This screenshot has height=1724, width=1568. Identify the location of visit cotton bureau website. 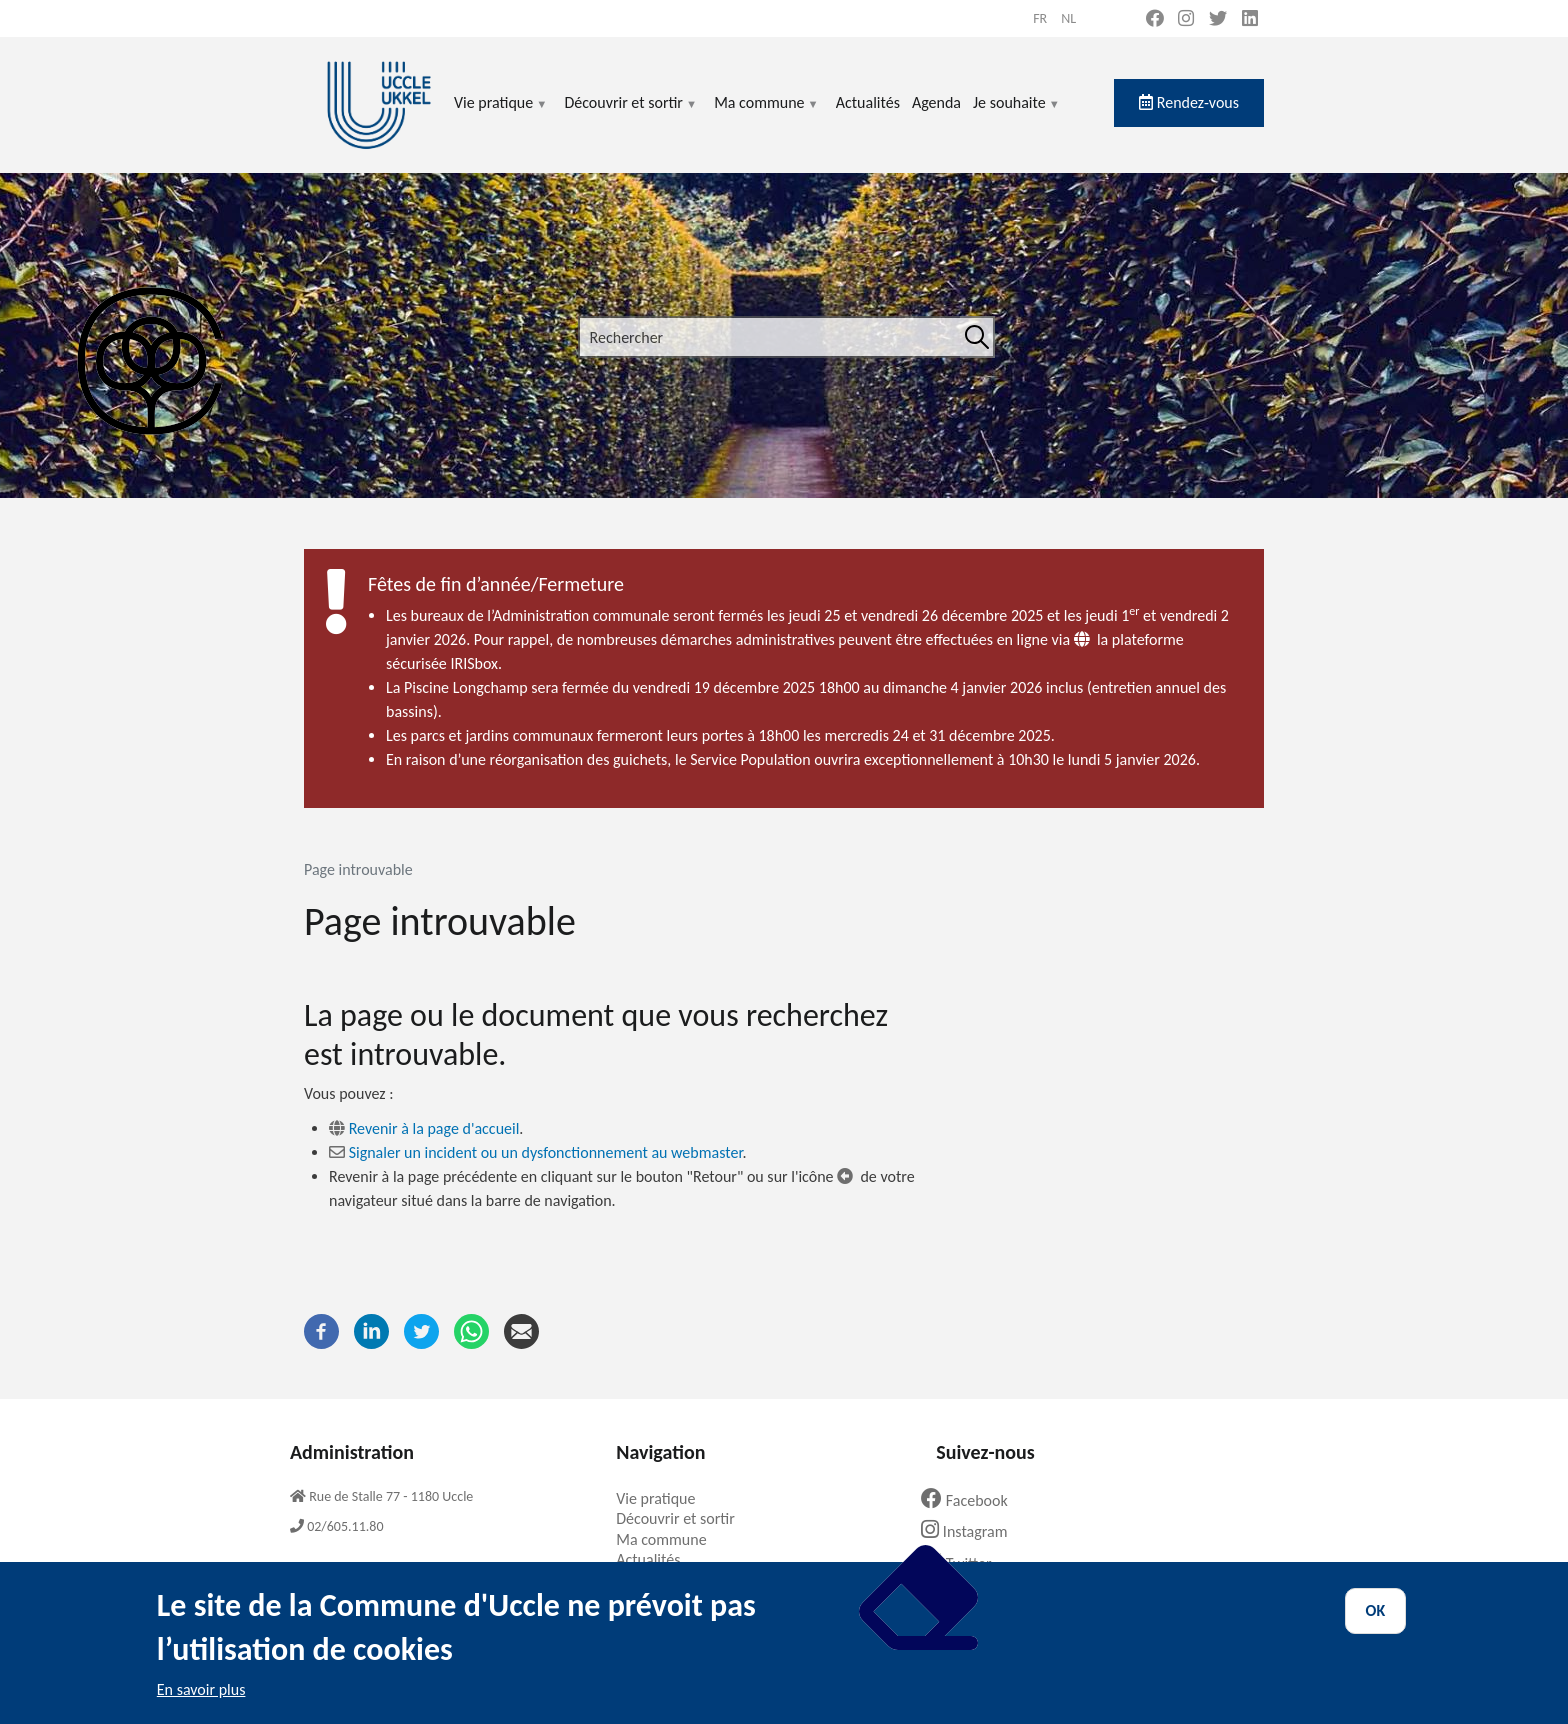
(150, 361).